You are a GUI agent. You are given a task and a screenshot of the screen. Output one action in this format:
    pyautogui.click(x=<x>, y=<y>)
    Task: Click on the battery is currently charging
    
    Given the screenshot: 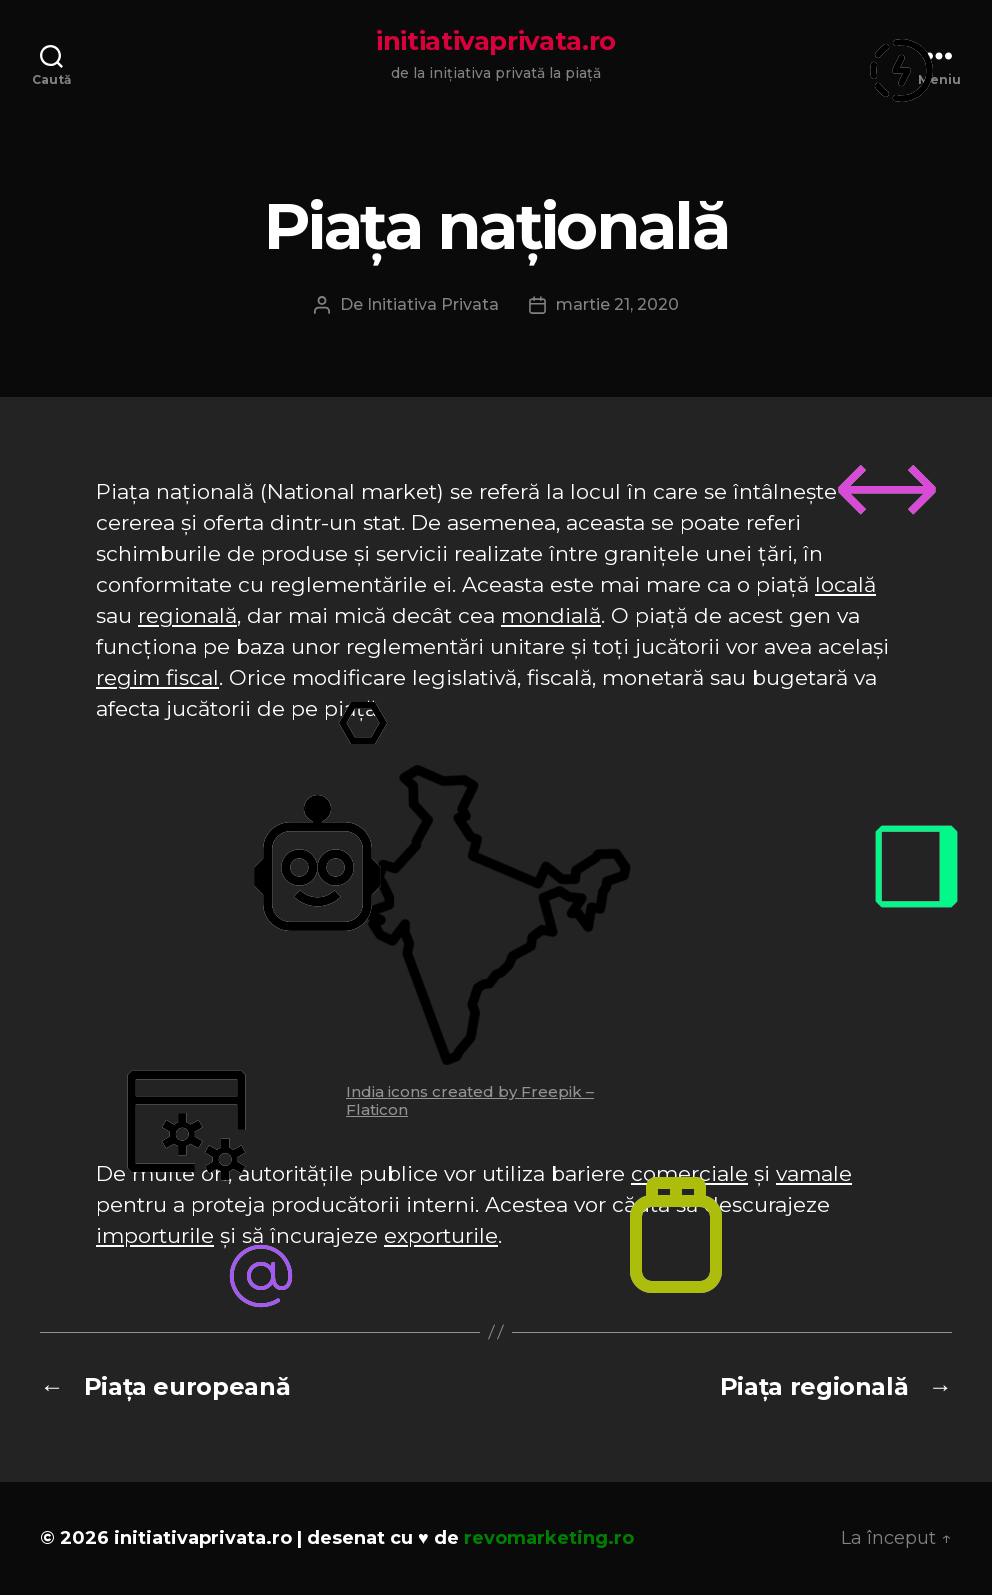 What is the action you would take?
    pyautogui.click(x=901, y=70)
    